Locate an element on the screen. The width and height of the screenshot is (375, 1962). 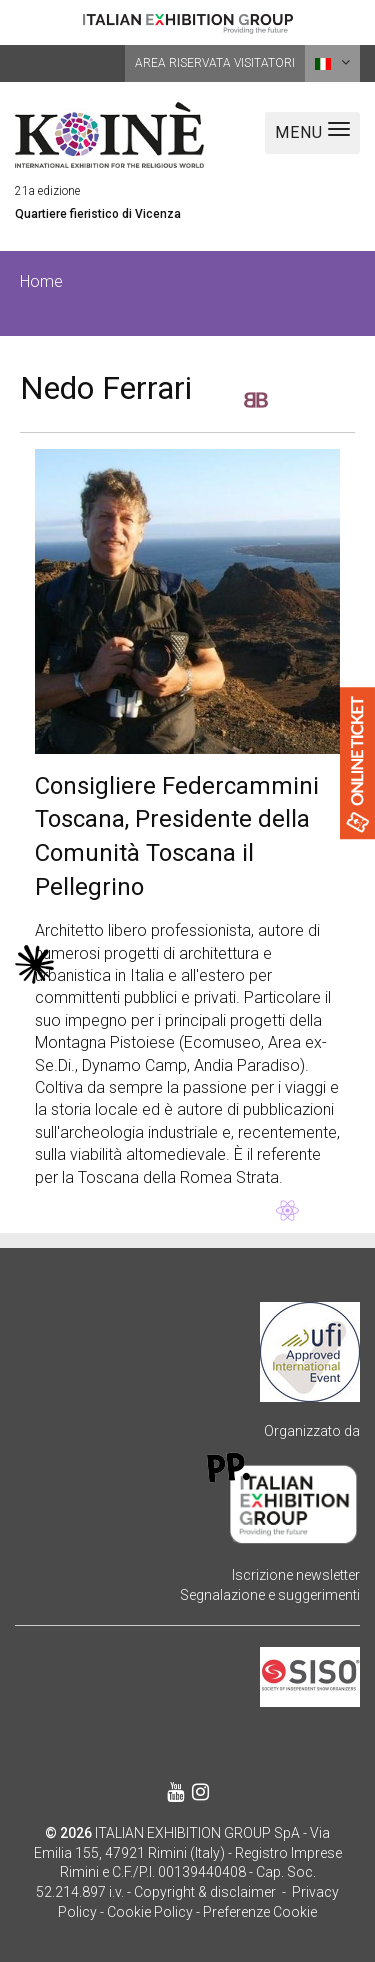
NodeBB forum software logo is located at coordinates (256, 400).